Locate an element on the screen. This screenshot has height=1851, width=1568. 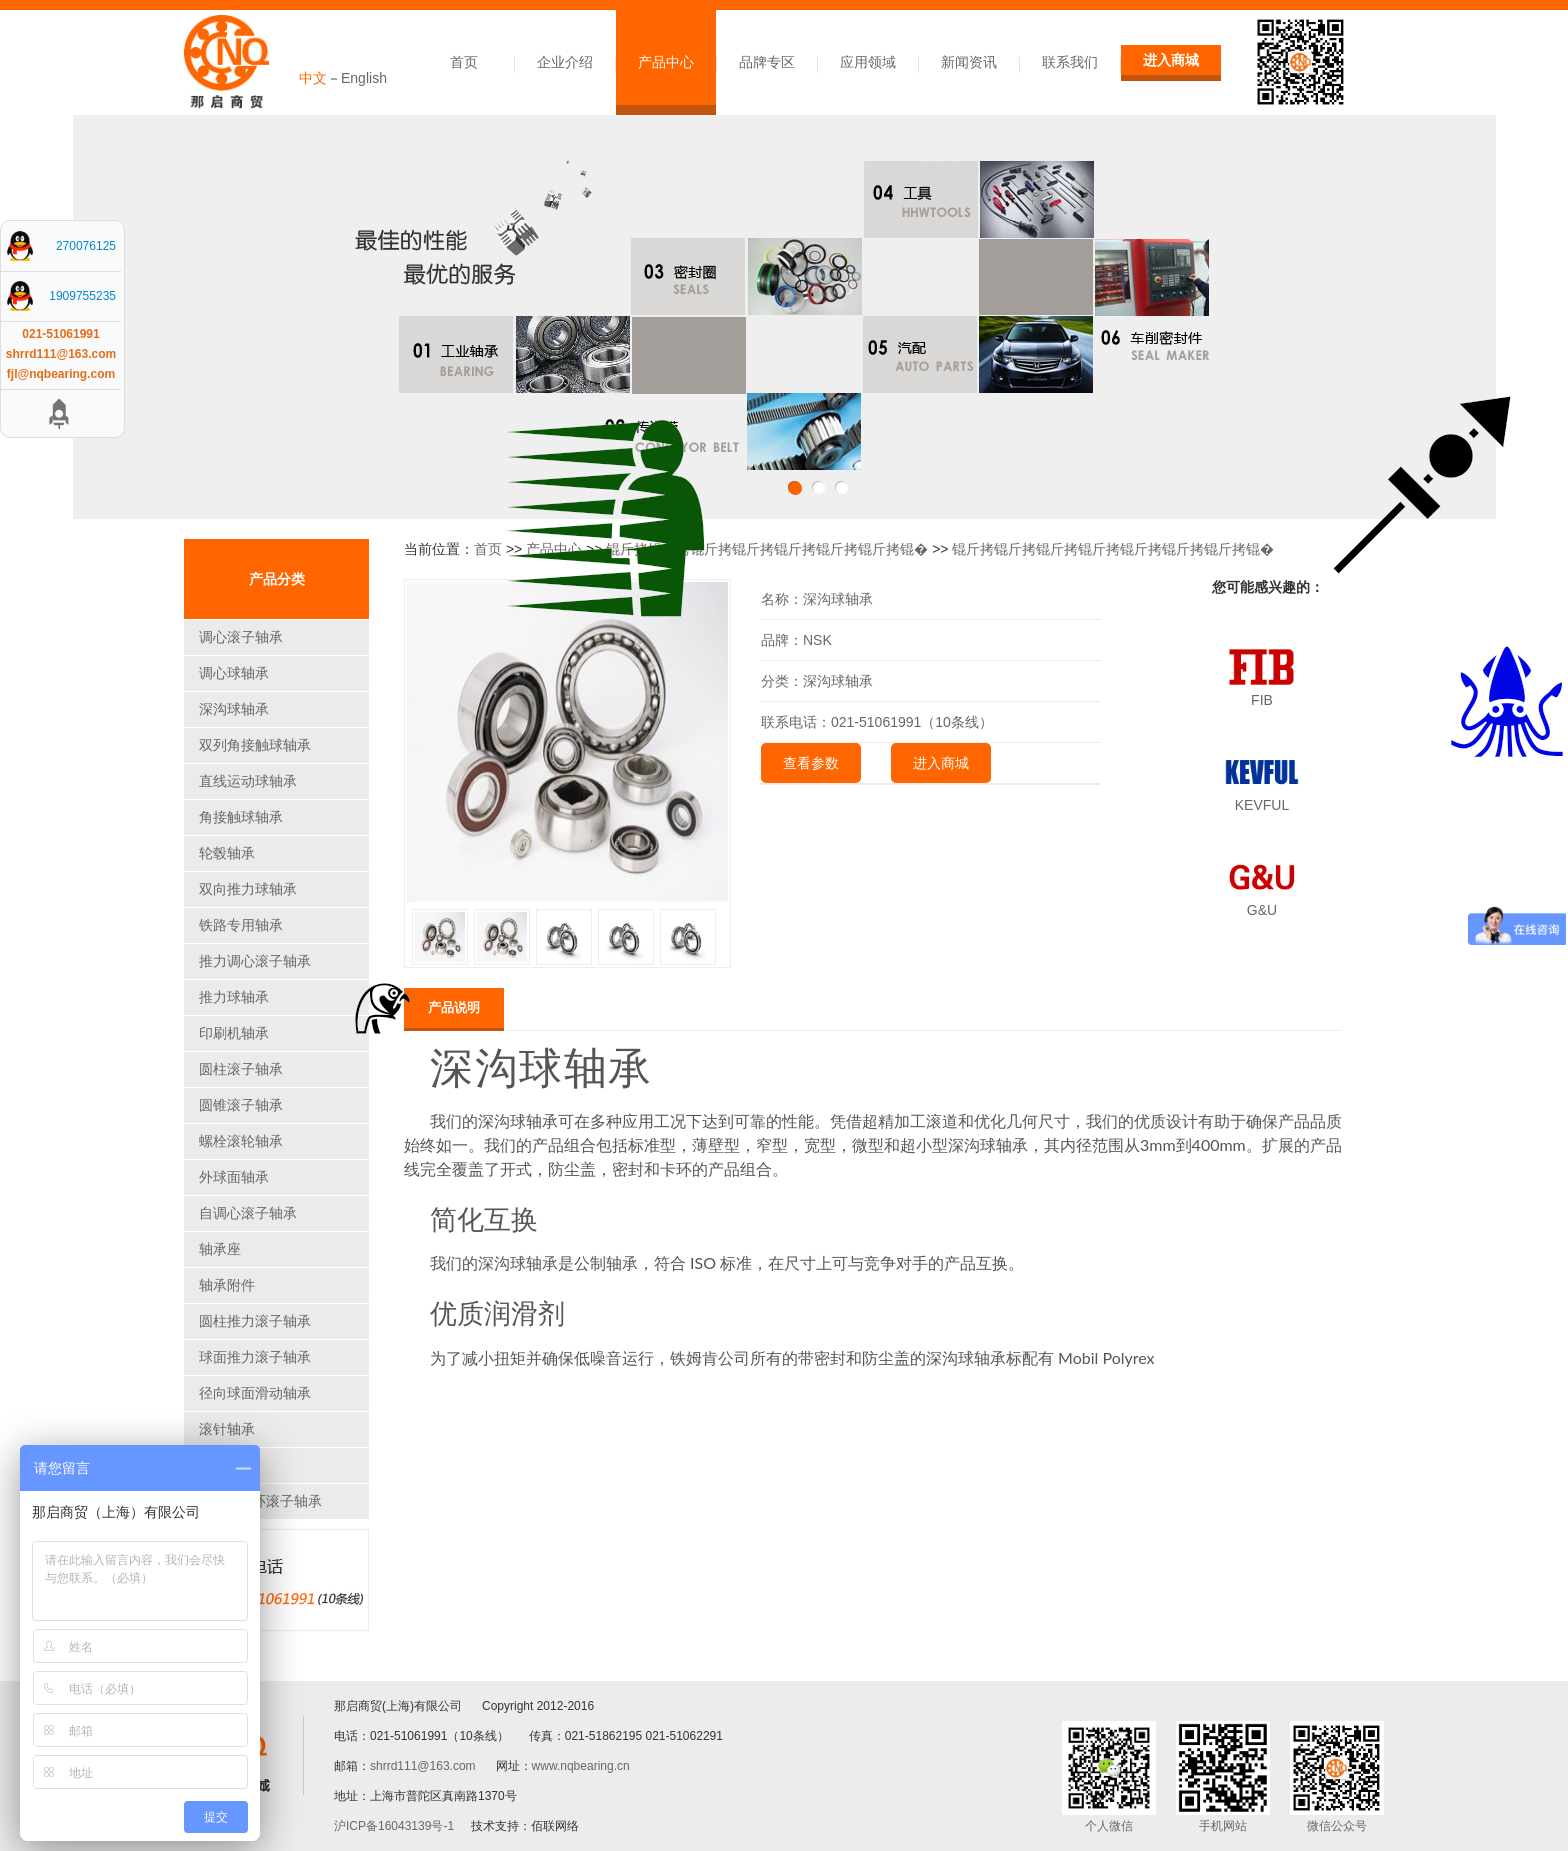
sea creature or ocean-themed game element is located at coordinates (1507, 701).